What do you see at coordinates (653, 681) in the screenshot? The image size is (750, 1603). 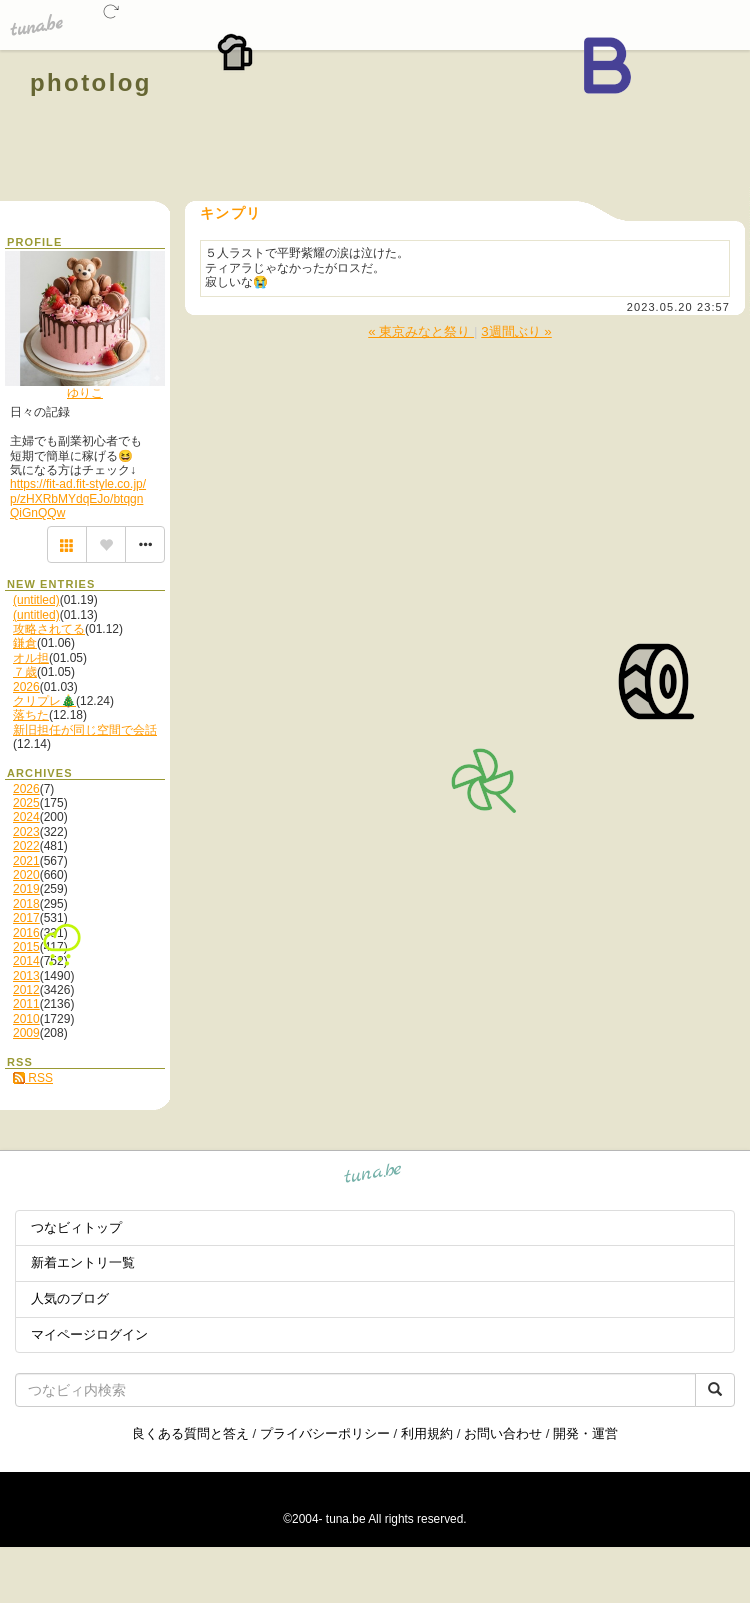 I see `access tire pressure or vehicle tire information` at bounding box center [653, 681].